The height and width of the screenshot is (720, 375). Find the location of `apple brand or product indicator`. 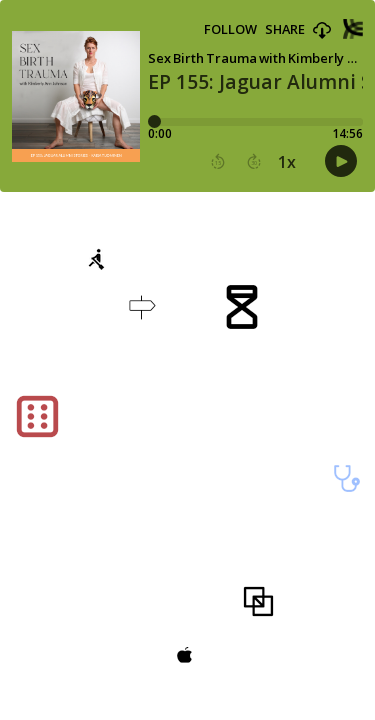

apple brand or product indicator is located at coordinates (185, 656).